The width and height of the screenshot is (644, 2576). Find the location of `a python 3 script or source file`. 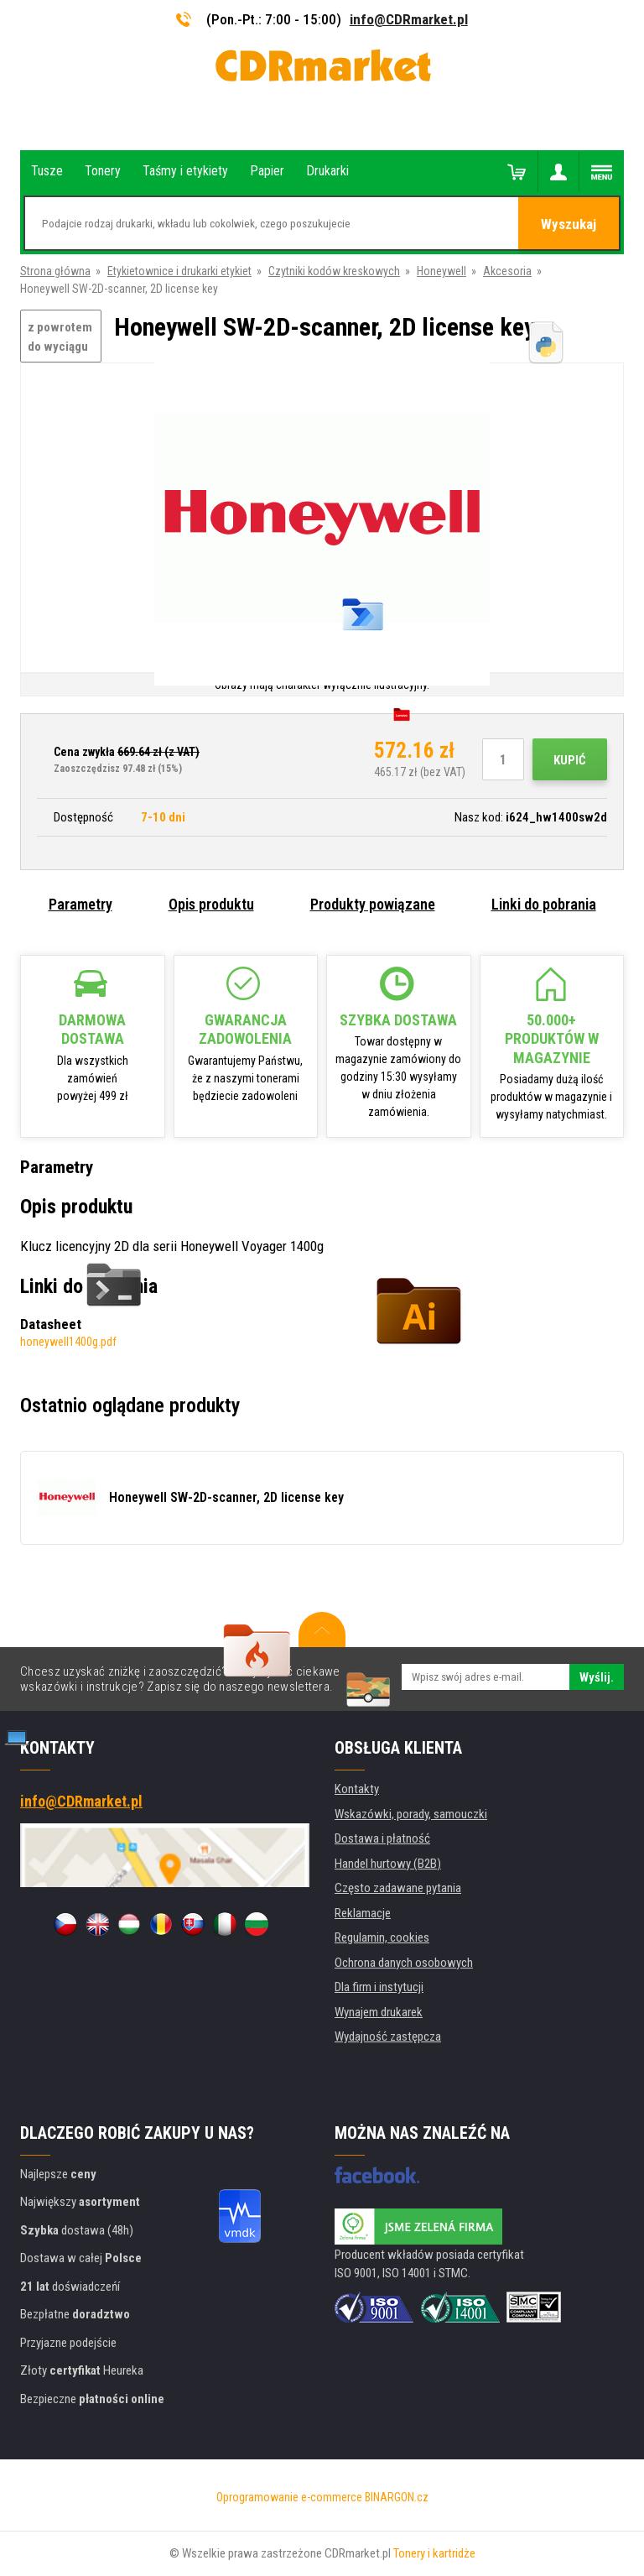

a python 3 script or source file is located at coordinates (546, 342).